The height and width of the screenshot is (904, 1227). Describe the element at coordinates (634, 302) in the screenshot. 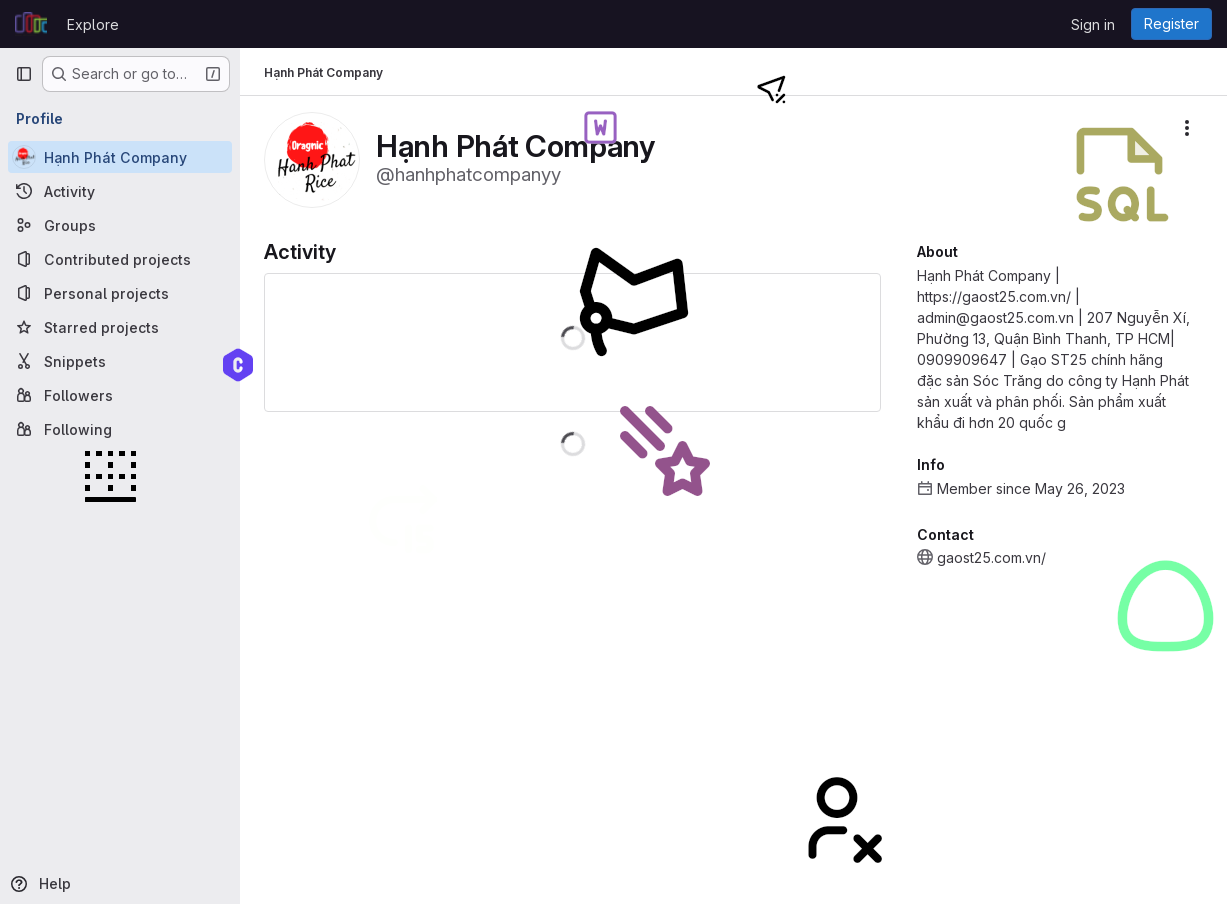

I see `select a custom polygonal area` at that location.